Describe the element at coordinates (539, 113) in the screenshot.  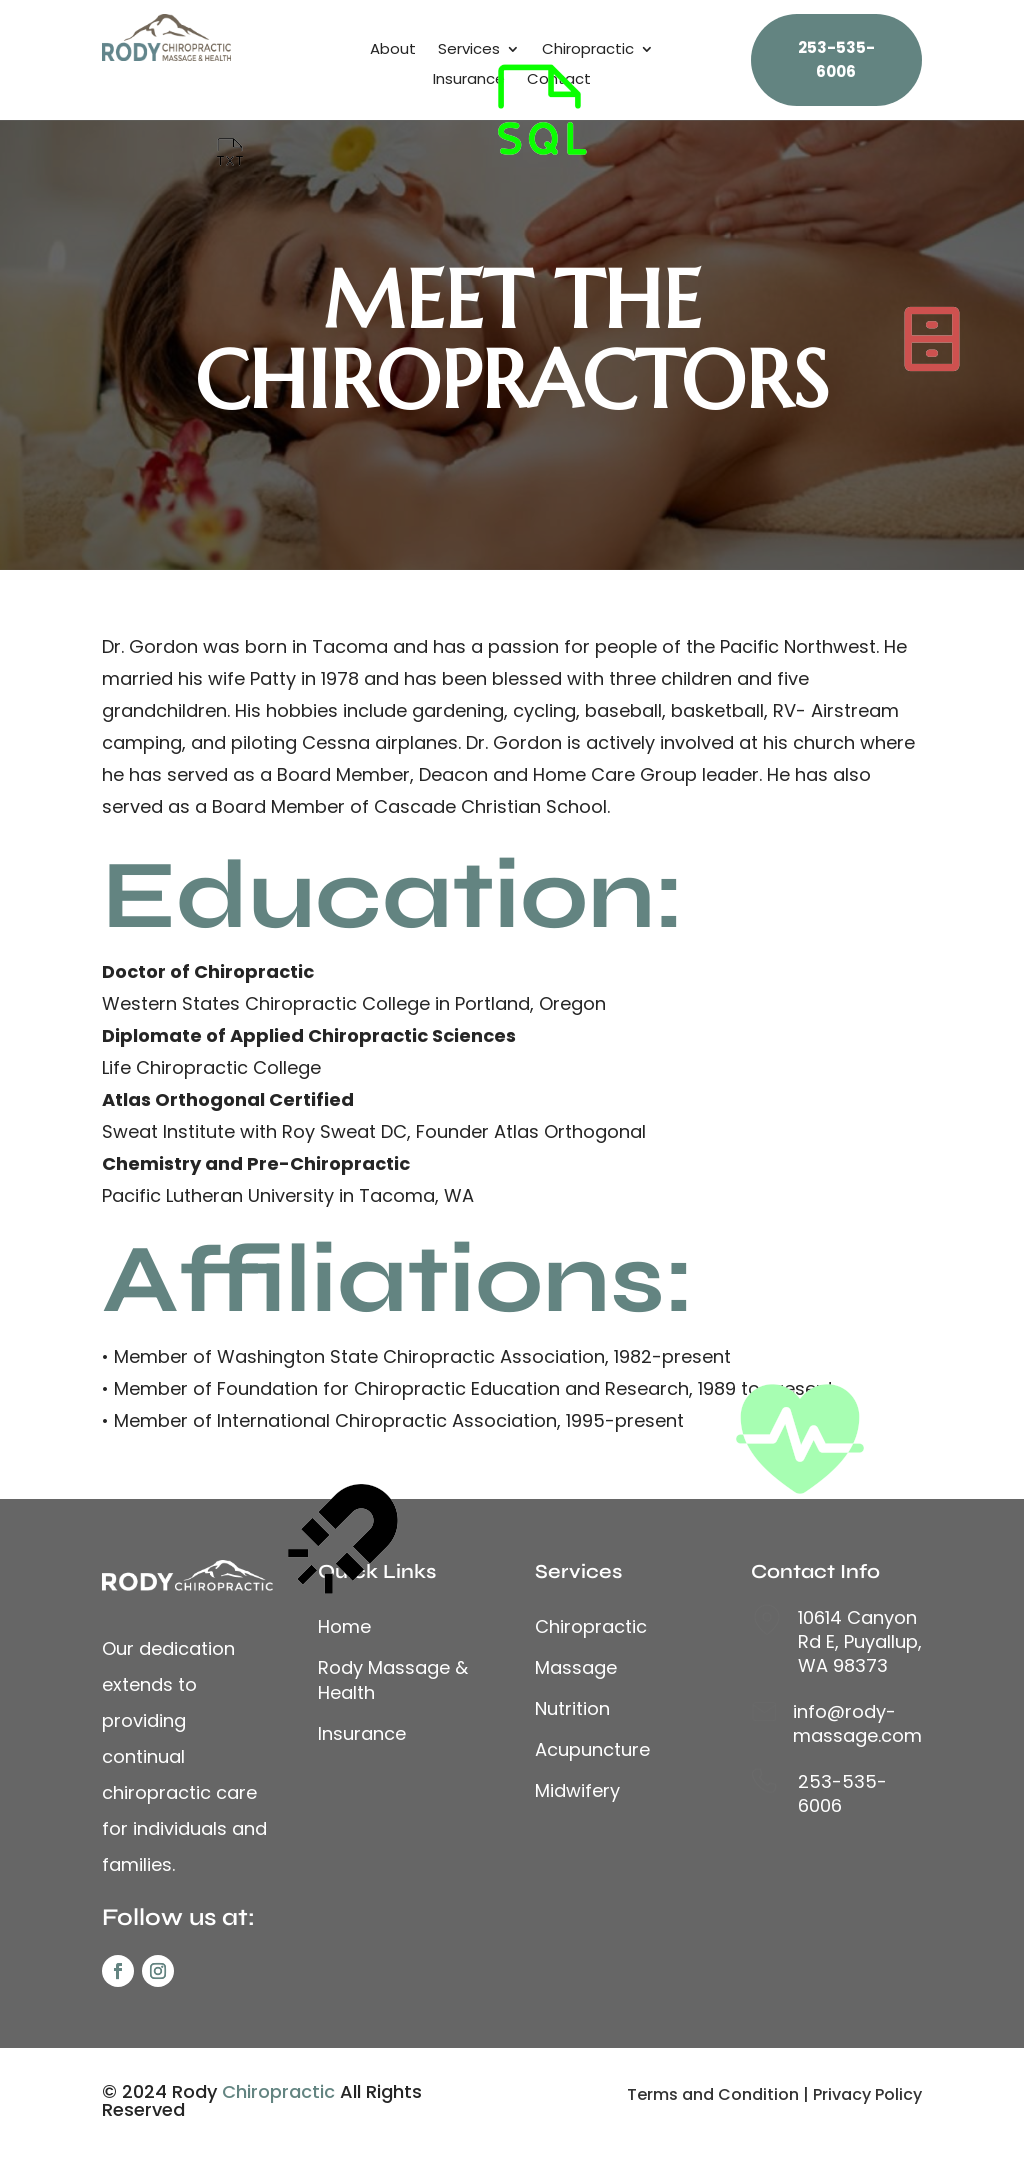
I see `open or view an SQL database file` at that location.